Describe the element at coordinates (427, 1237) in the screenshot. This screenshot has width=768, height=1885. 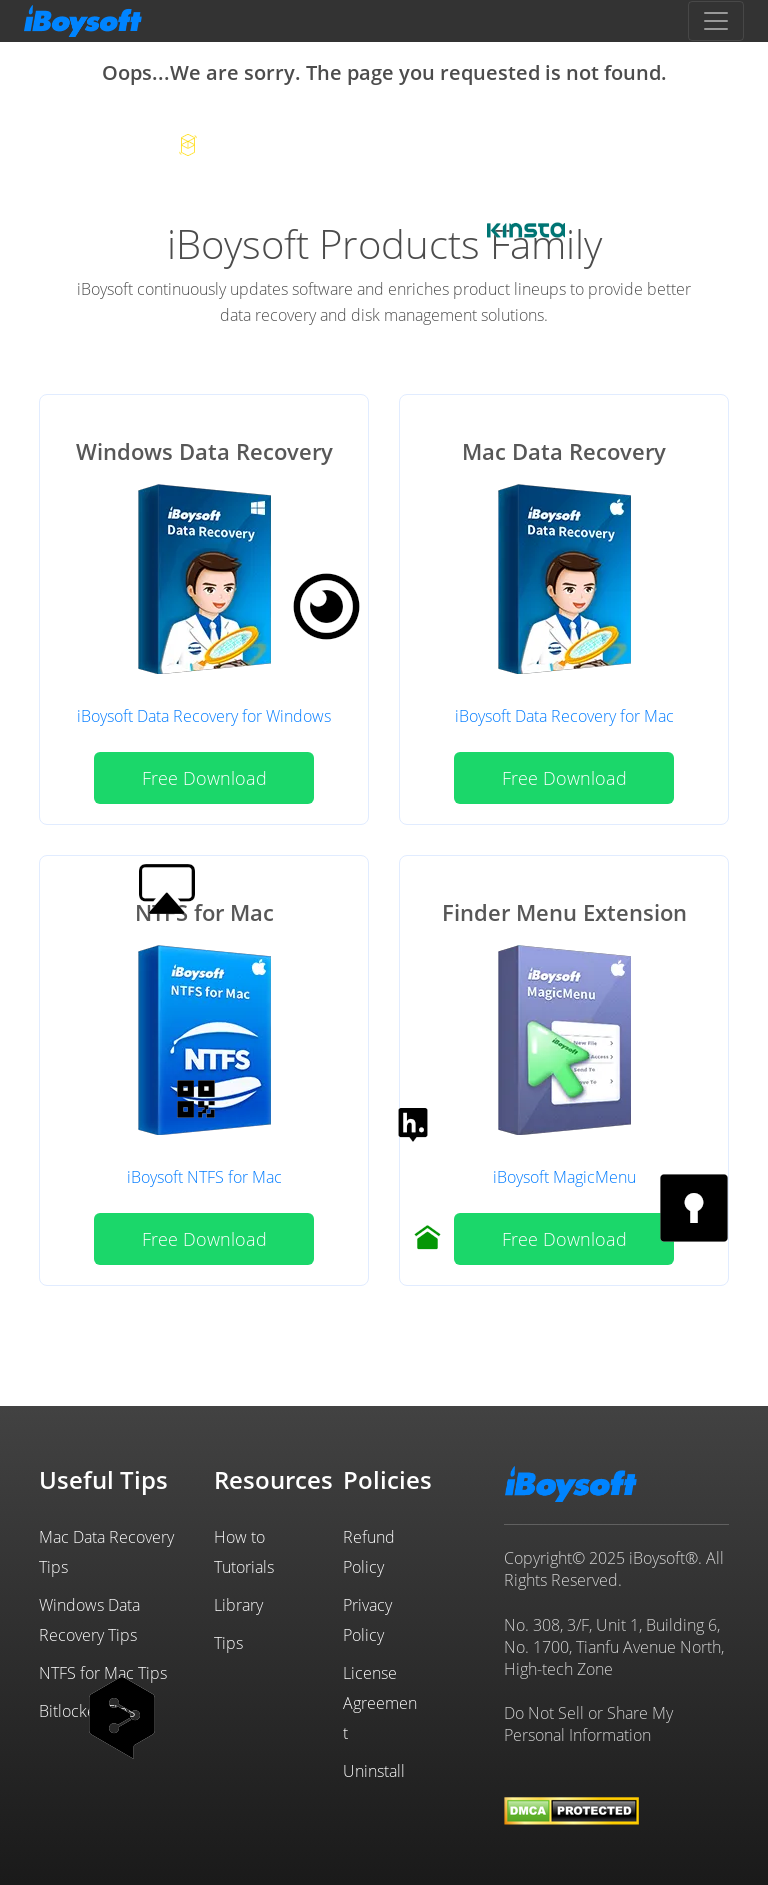
I see `navigate to home screen` at that location.